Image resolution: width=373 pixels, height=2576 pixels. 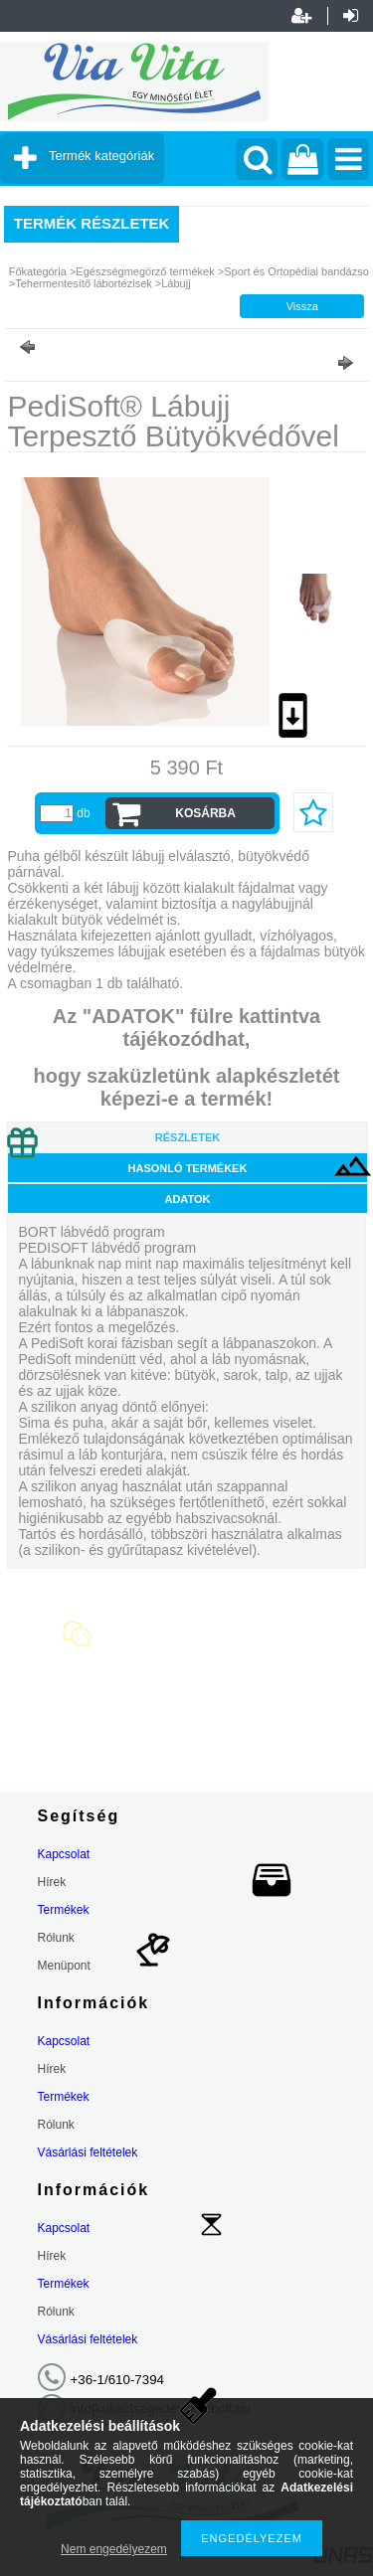 I want to click on open wechat messaging app, so click(x=77, y=1633).